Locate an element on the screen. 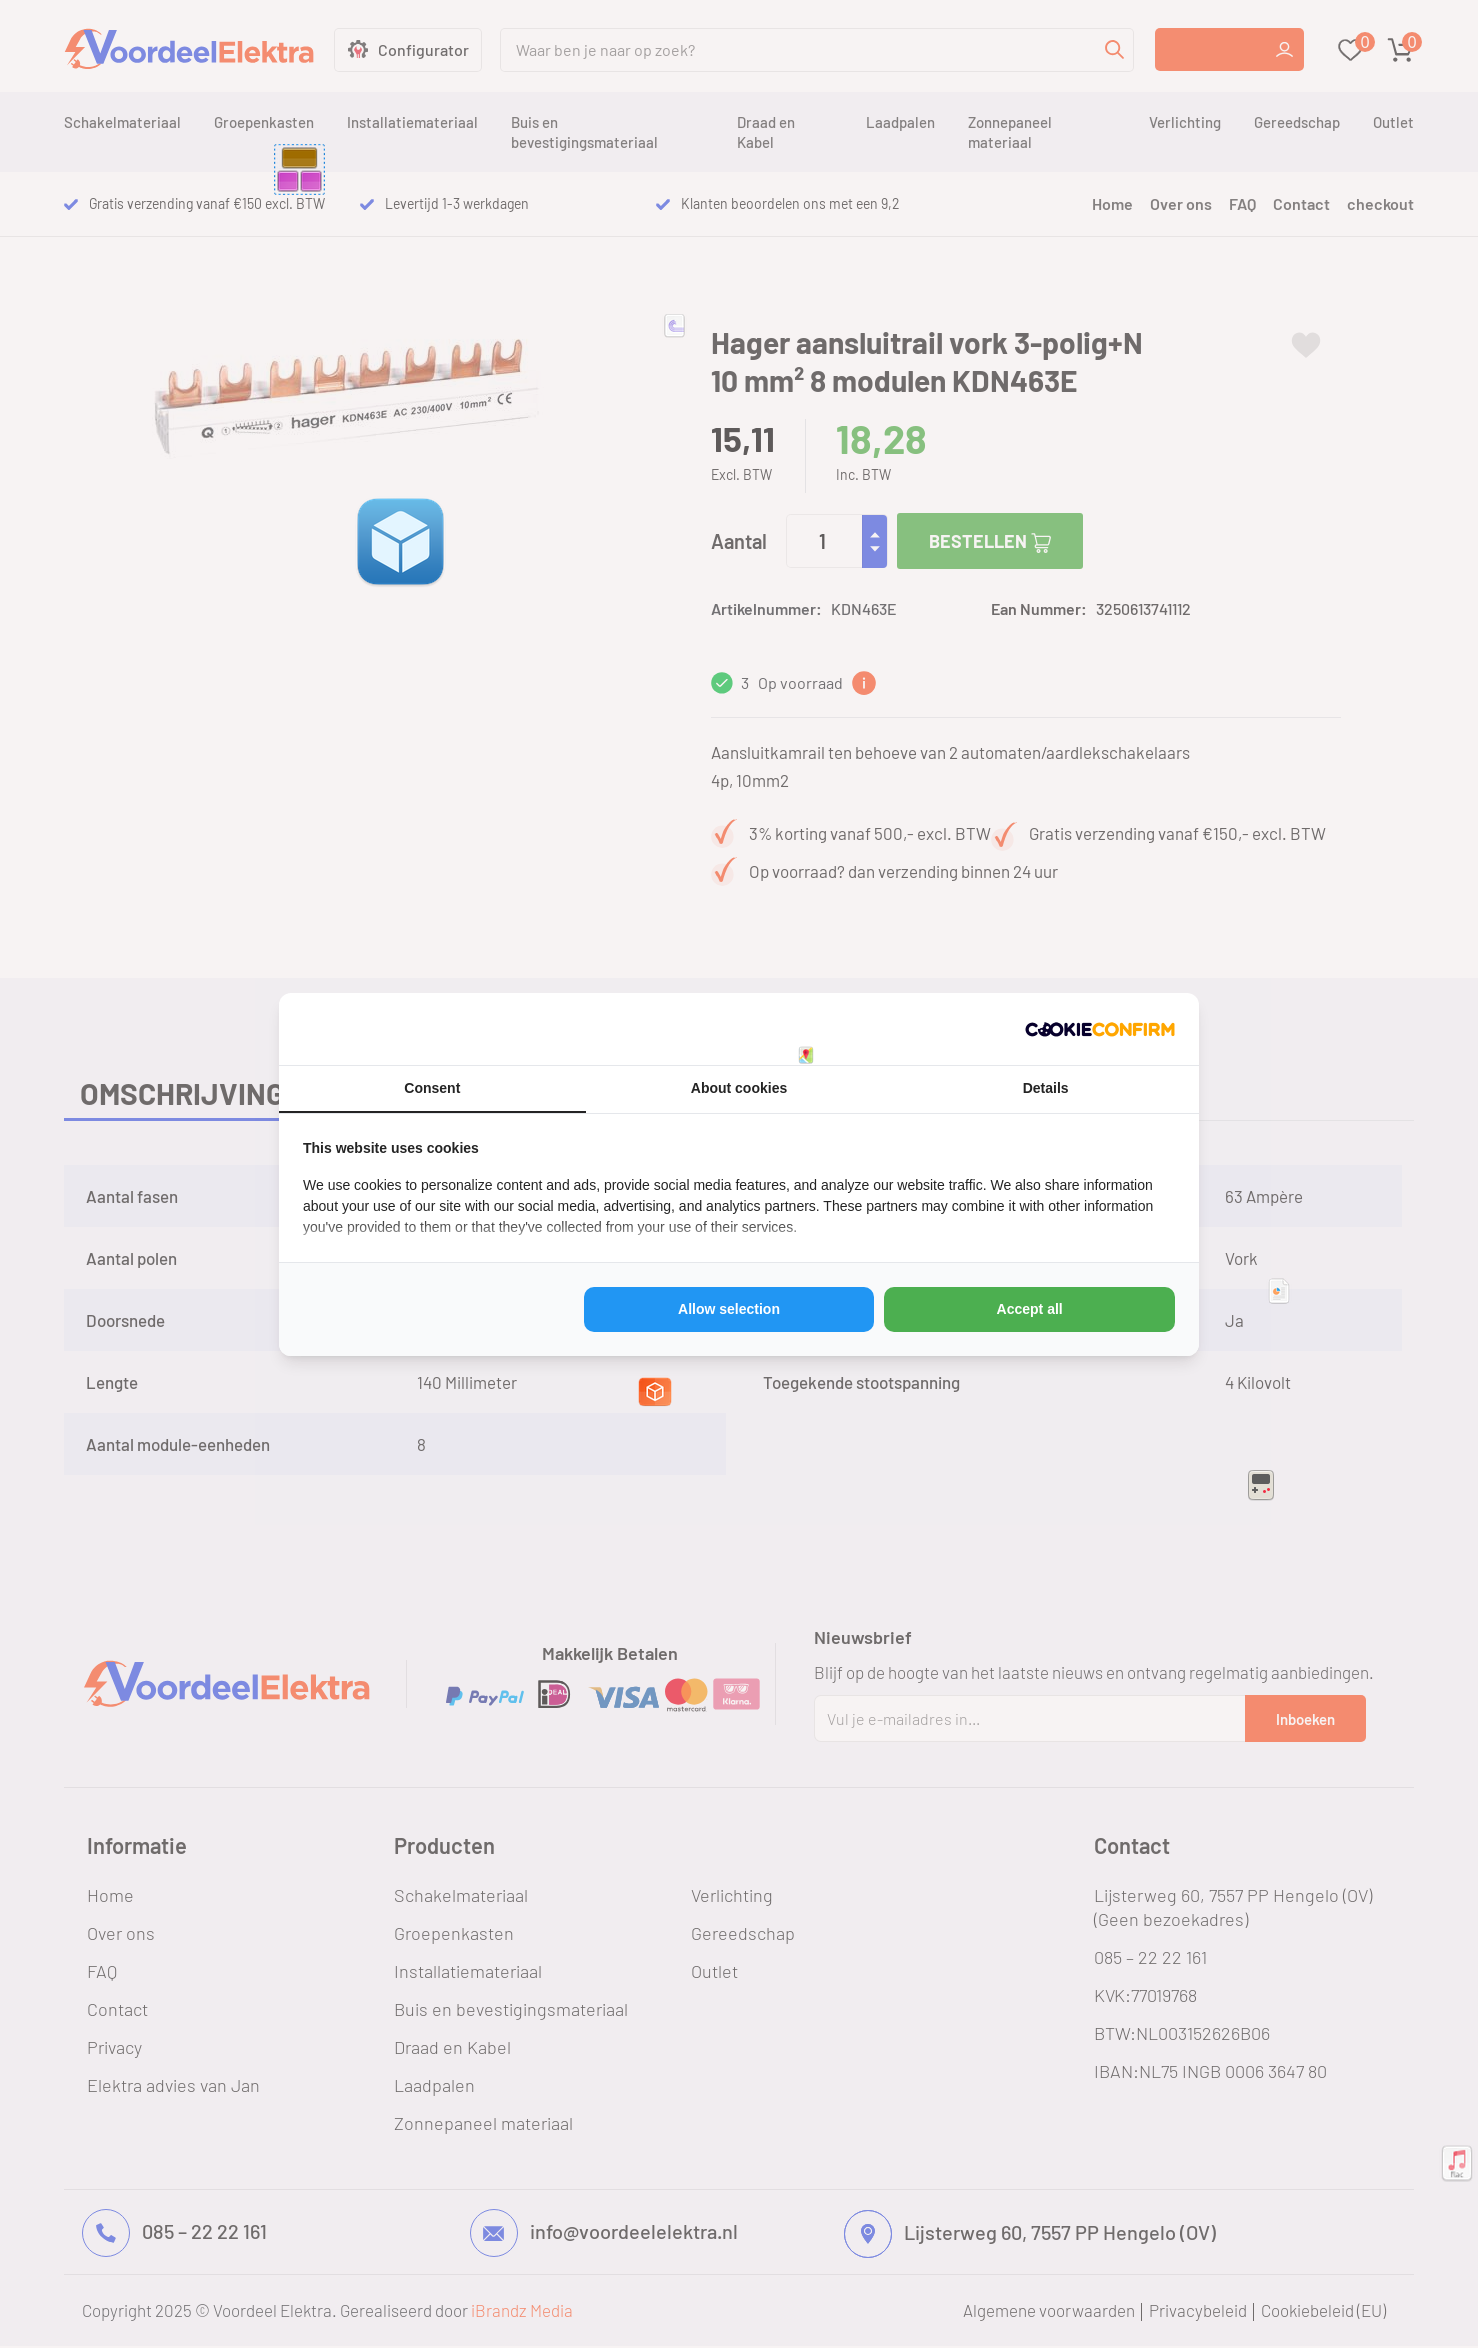 The height and width of the screenshot is (2348, 1478). select all items in the current view is located at coordinates (299, 169).